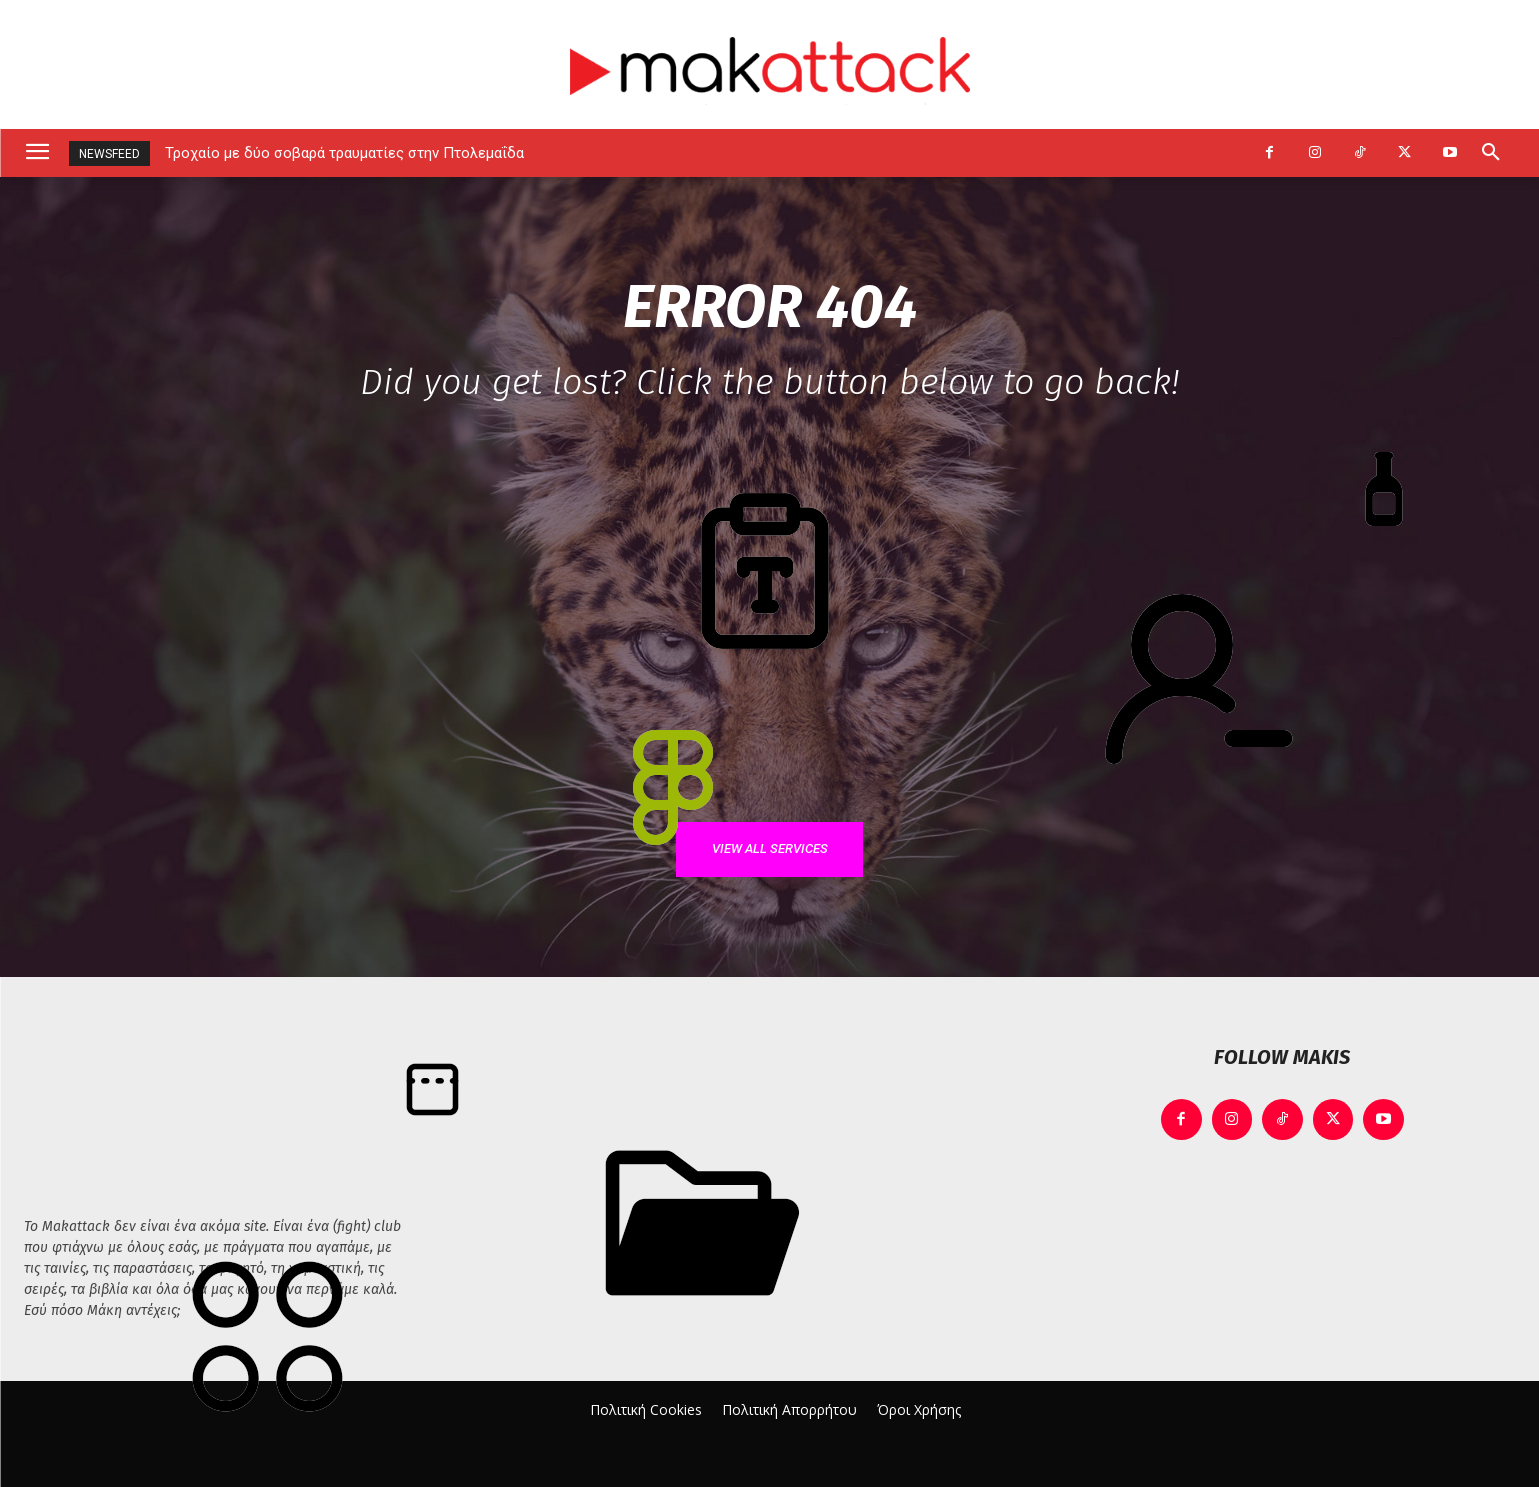 The height and width of the screenshot is (1487, 1539). What do you see at coordinates (1199, 679) in the screenshot?
I see `remove a user or contact` at bounding box center [1199, 679].